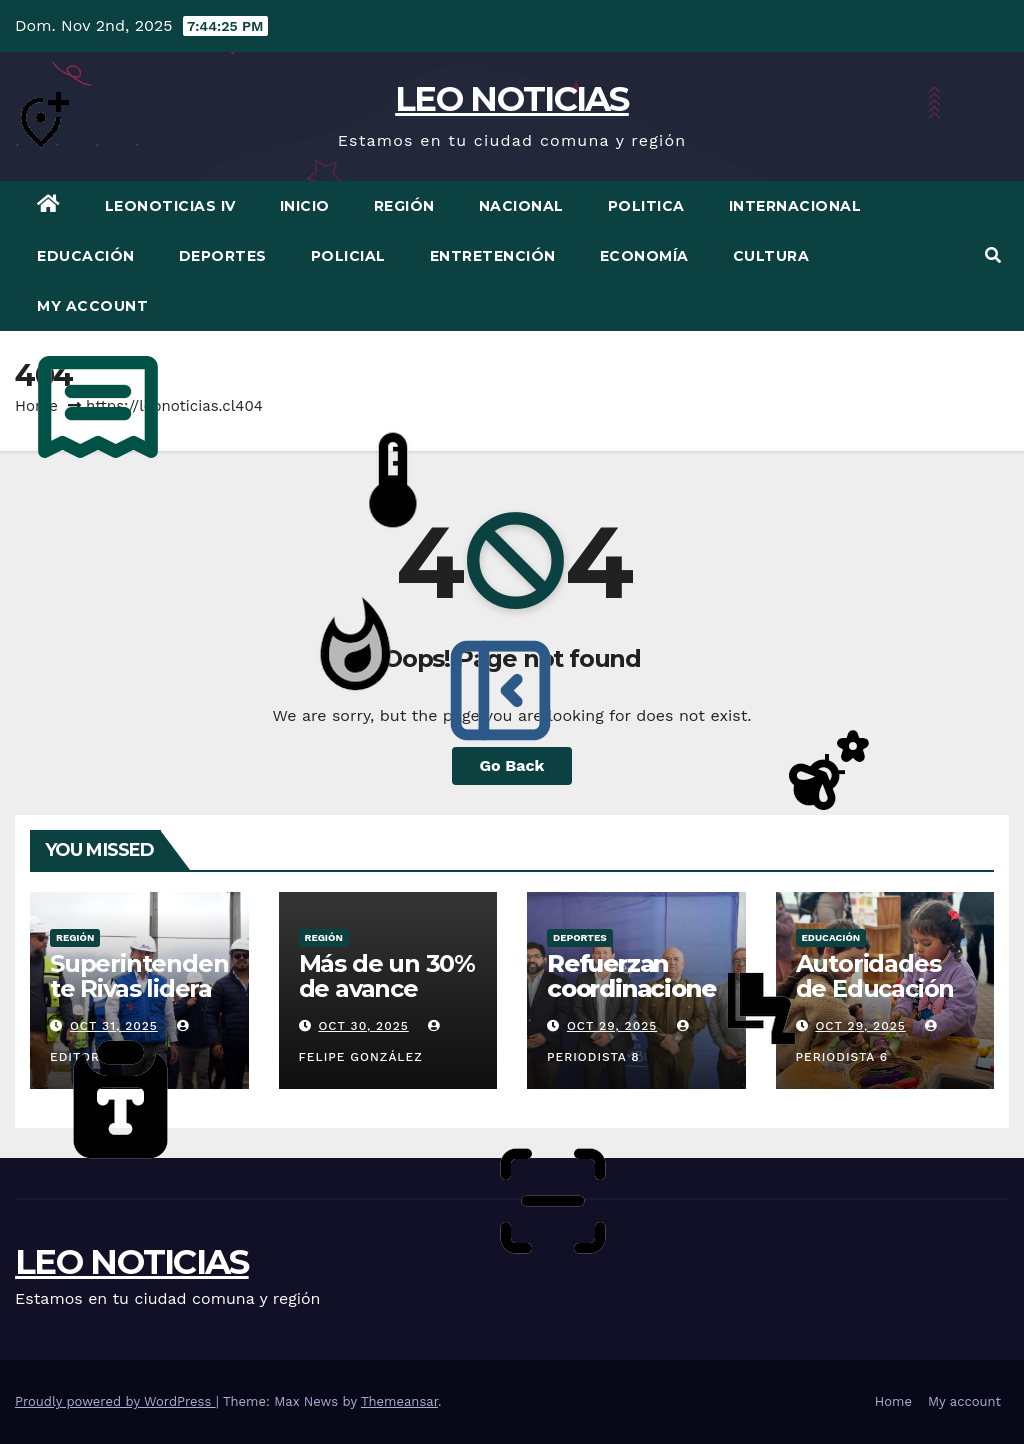  I want to click on scan a barcode or QR code, so click(553, 1201).